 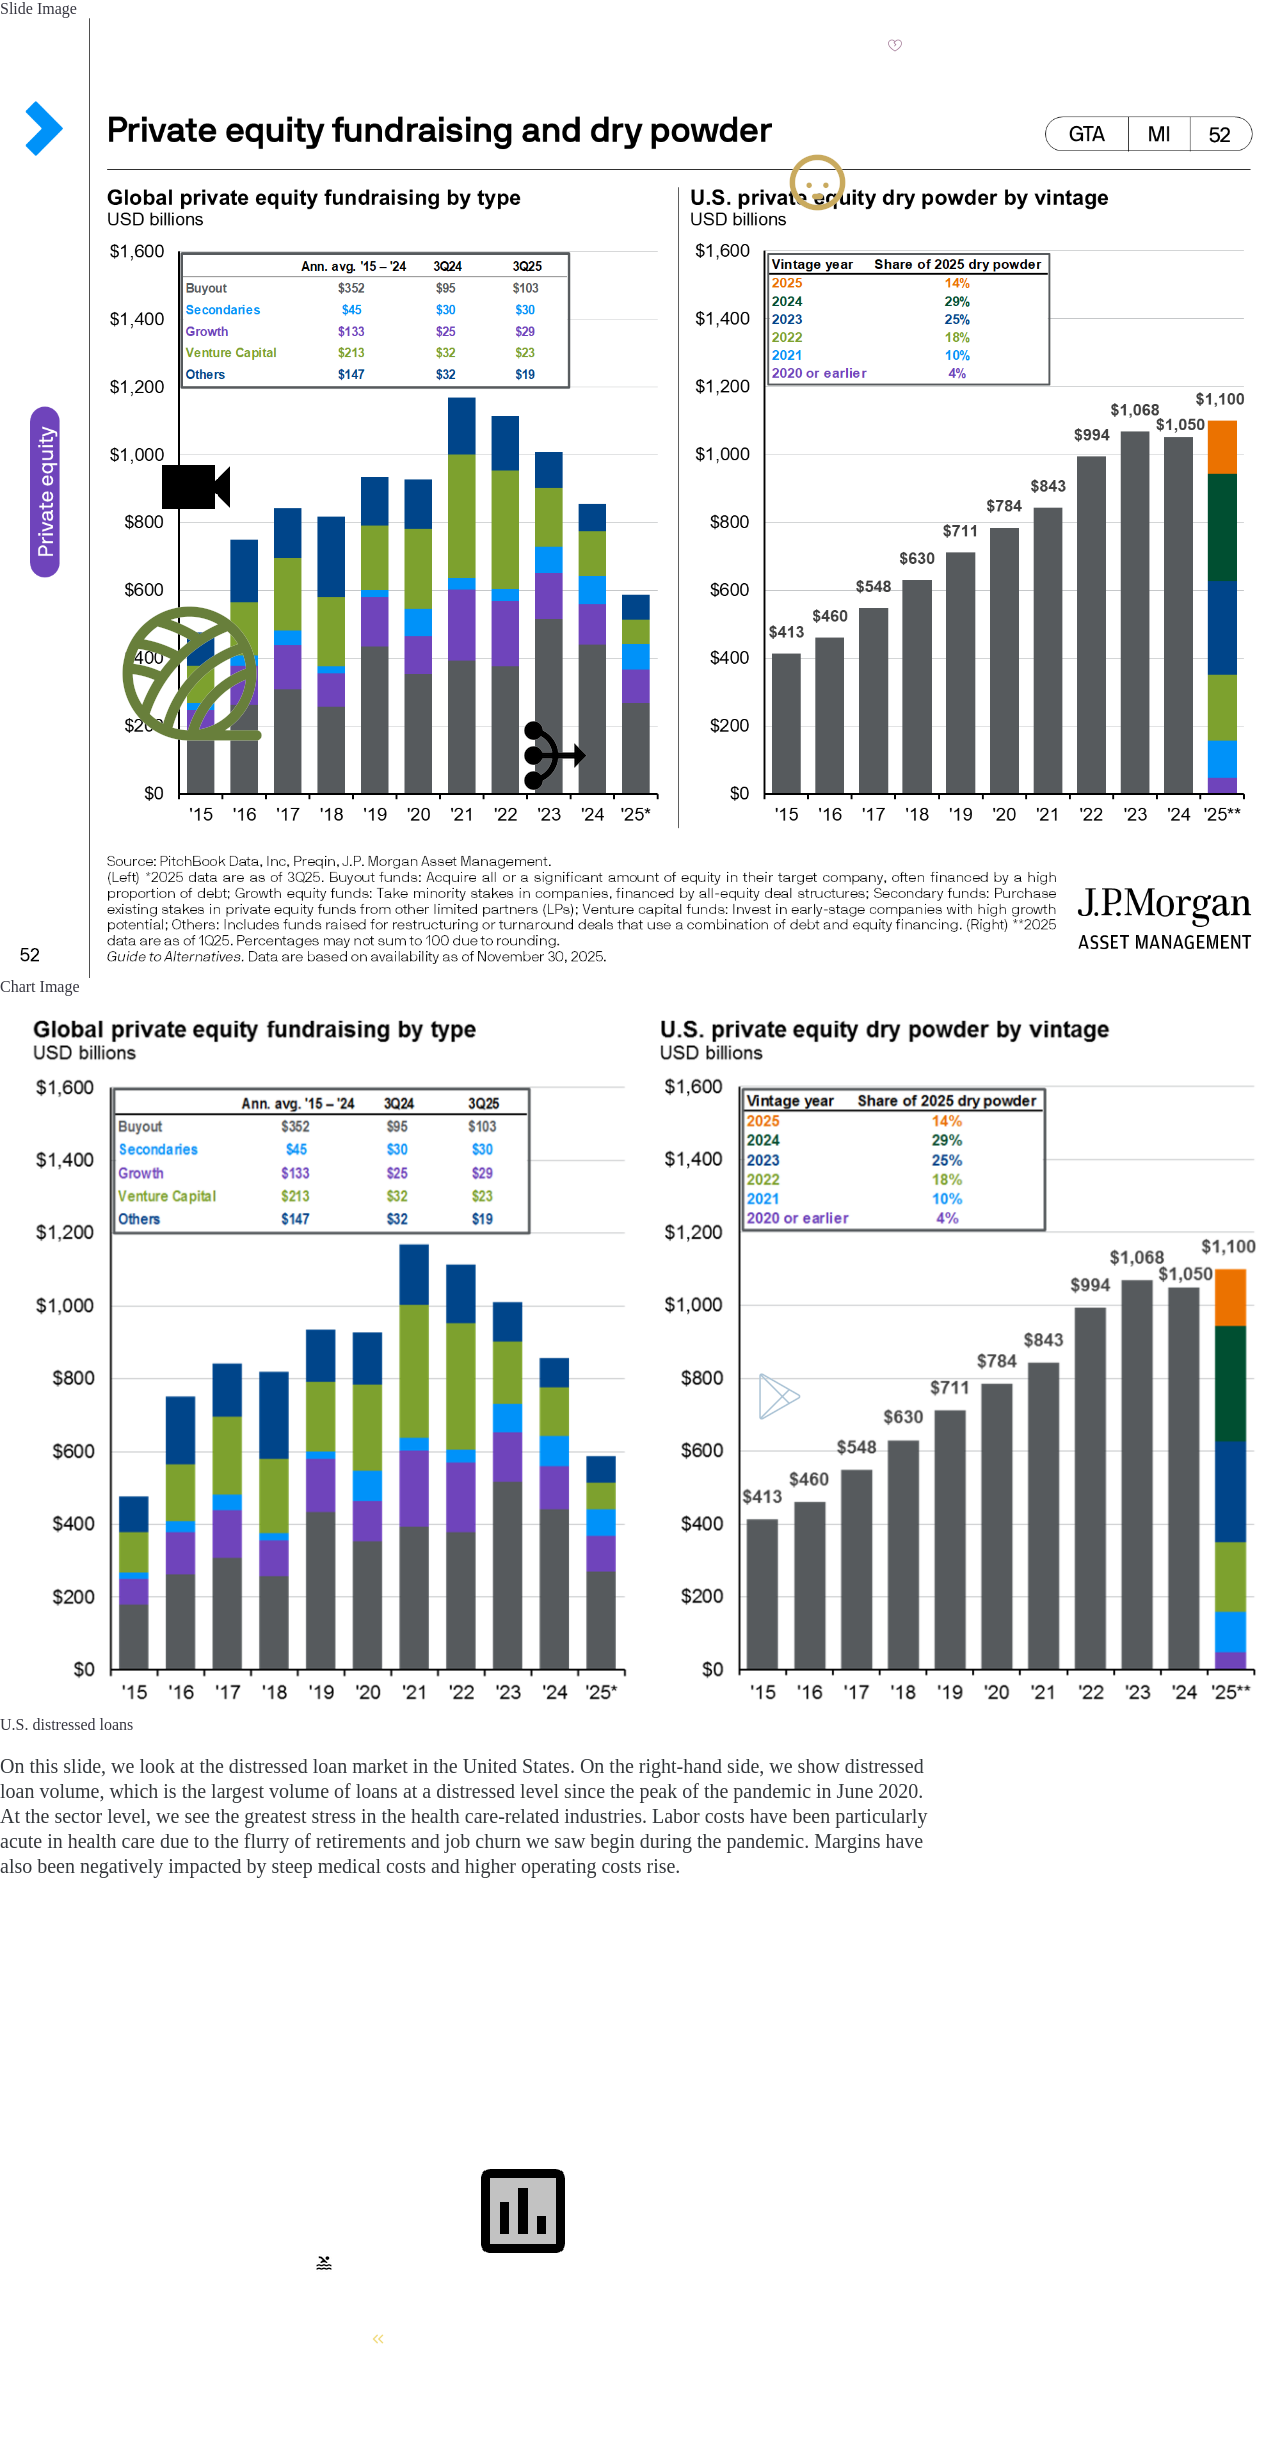 I want to click on view poll results, so click(x=523, y=2211).